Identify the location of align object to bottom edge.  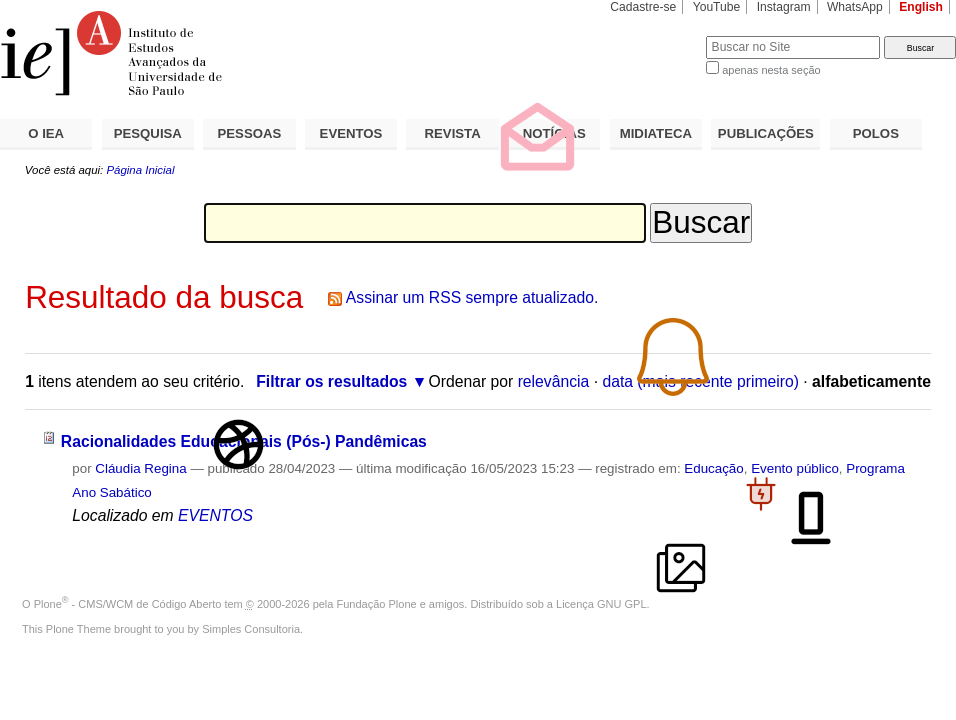
(811, 517).